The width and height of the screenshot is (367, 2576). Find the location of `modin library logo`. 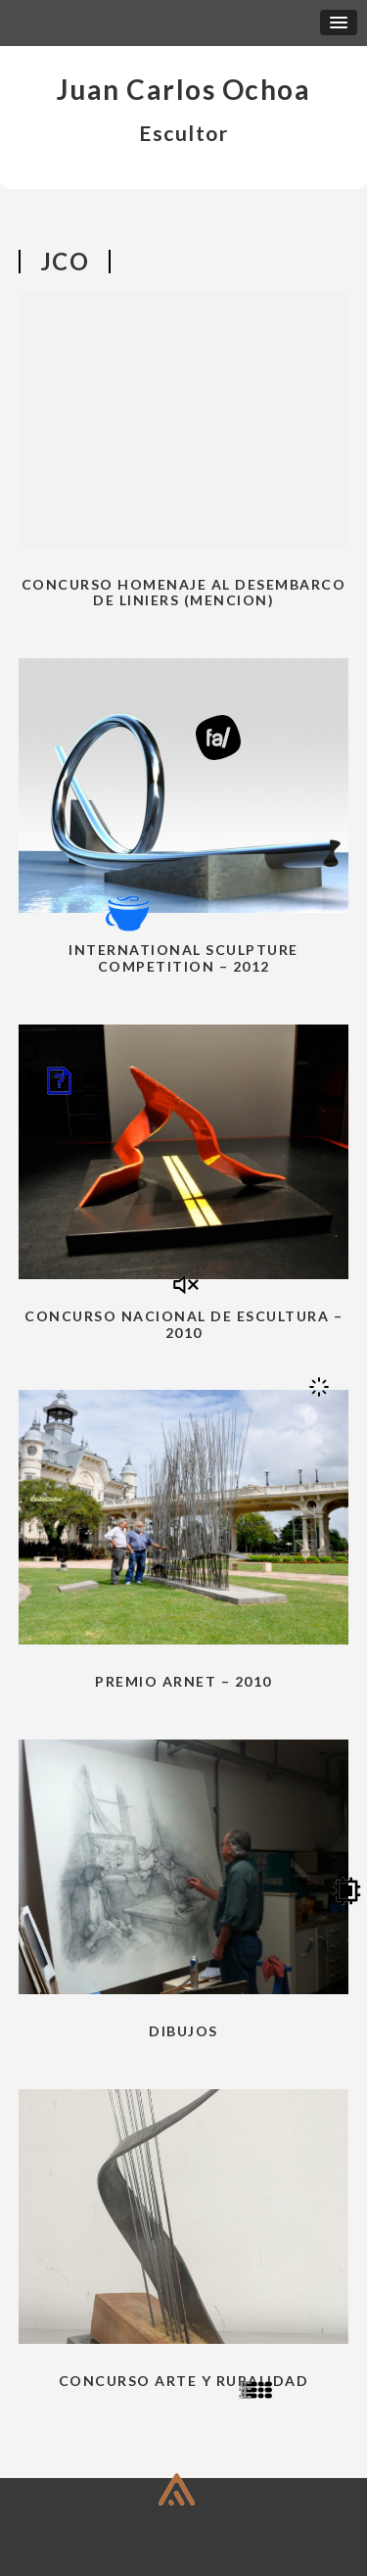

modin library logo is located at coordinates (255, 2390).